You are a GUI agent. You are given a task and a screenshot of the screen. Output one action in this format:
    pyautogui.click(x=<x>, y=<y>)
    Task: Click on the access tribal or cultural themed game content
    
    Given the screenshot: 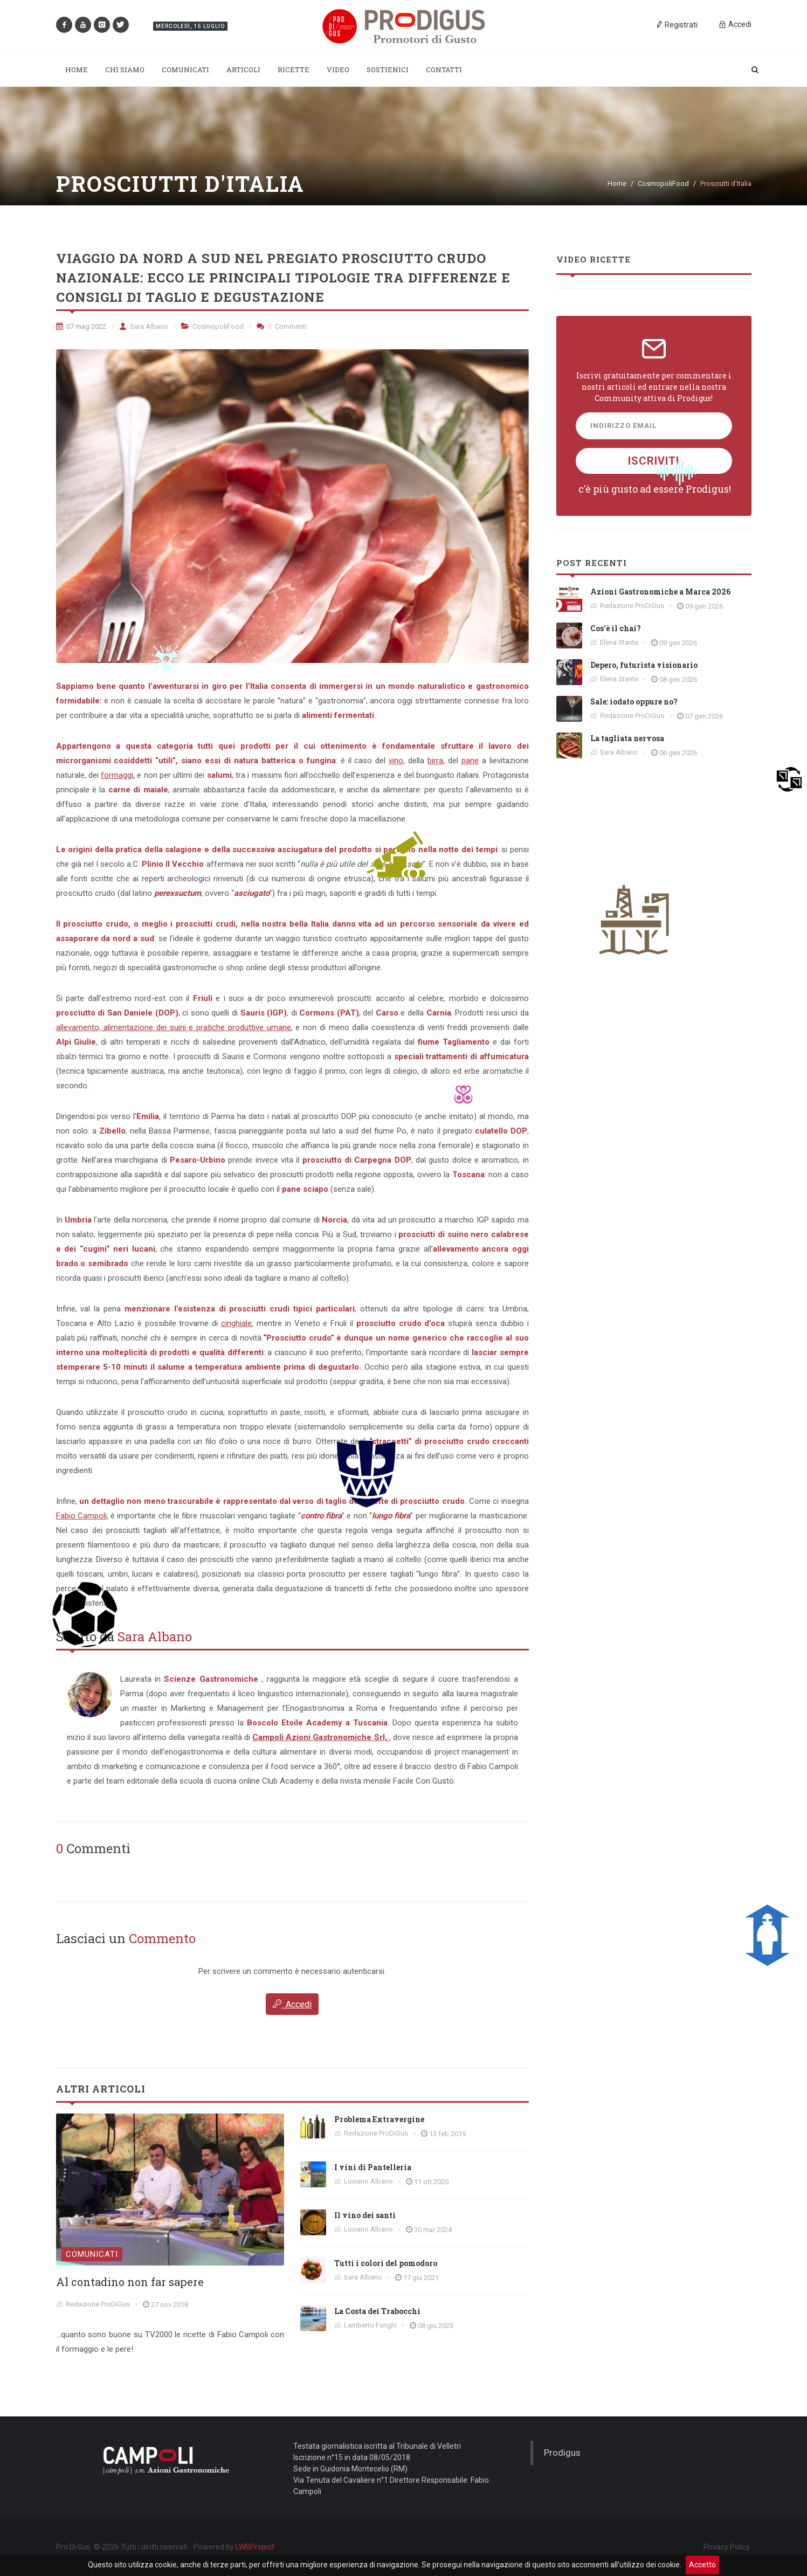 What is the action you would take?
    pyautogui.click(x=365, y=1474)
    